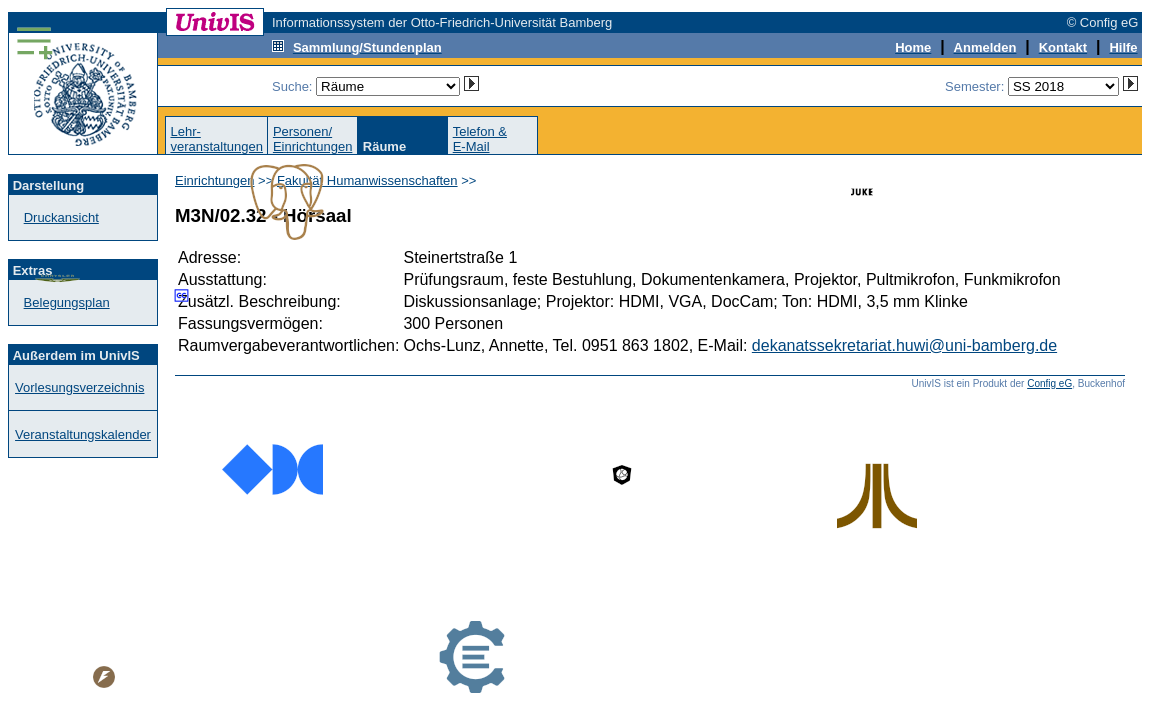 Image resolution: width=1150 pixels, height=720 pixels. What do you see at coordinates (287, 202) in the screenshot?
I see `PostgreSQL database logo` at bounding box center [287, 202].